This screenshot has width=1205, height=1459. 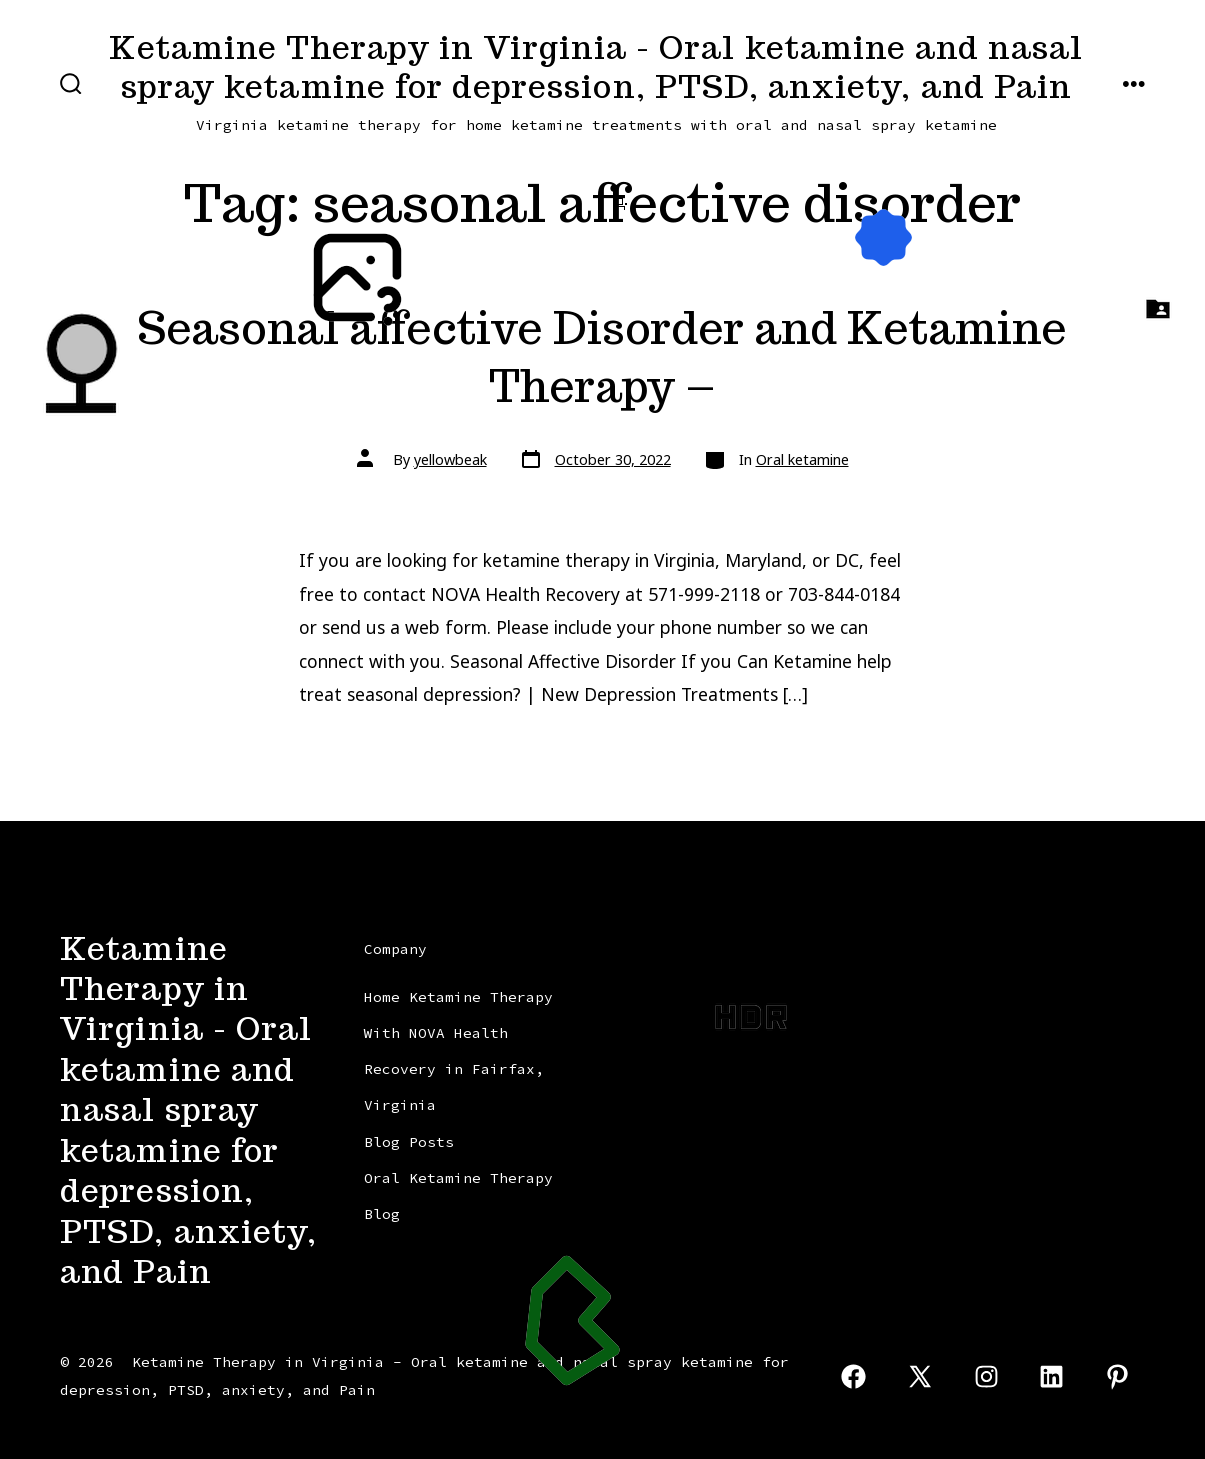 I want to click on view nature or outdoor photos, so click(x=81, y=363).